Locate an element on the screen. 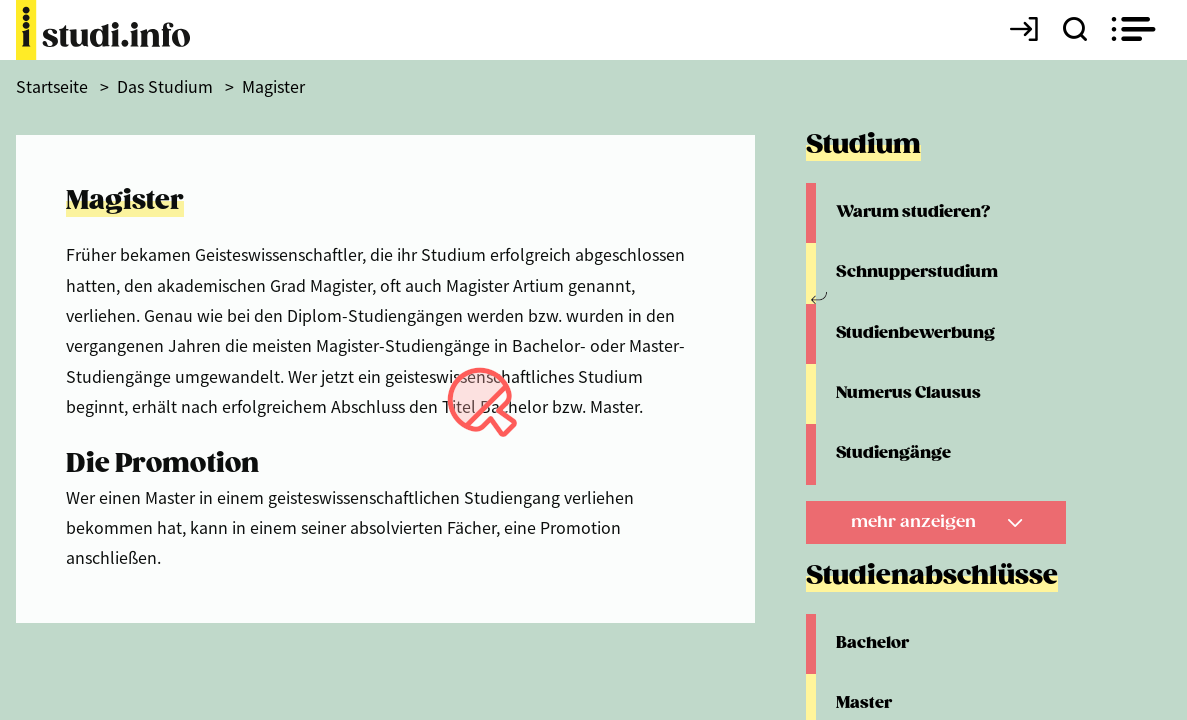  reply to a message is located at coordinates (819, 298).